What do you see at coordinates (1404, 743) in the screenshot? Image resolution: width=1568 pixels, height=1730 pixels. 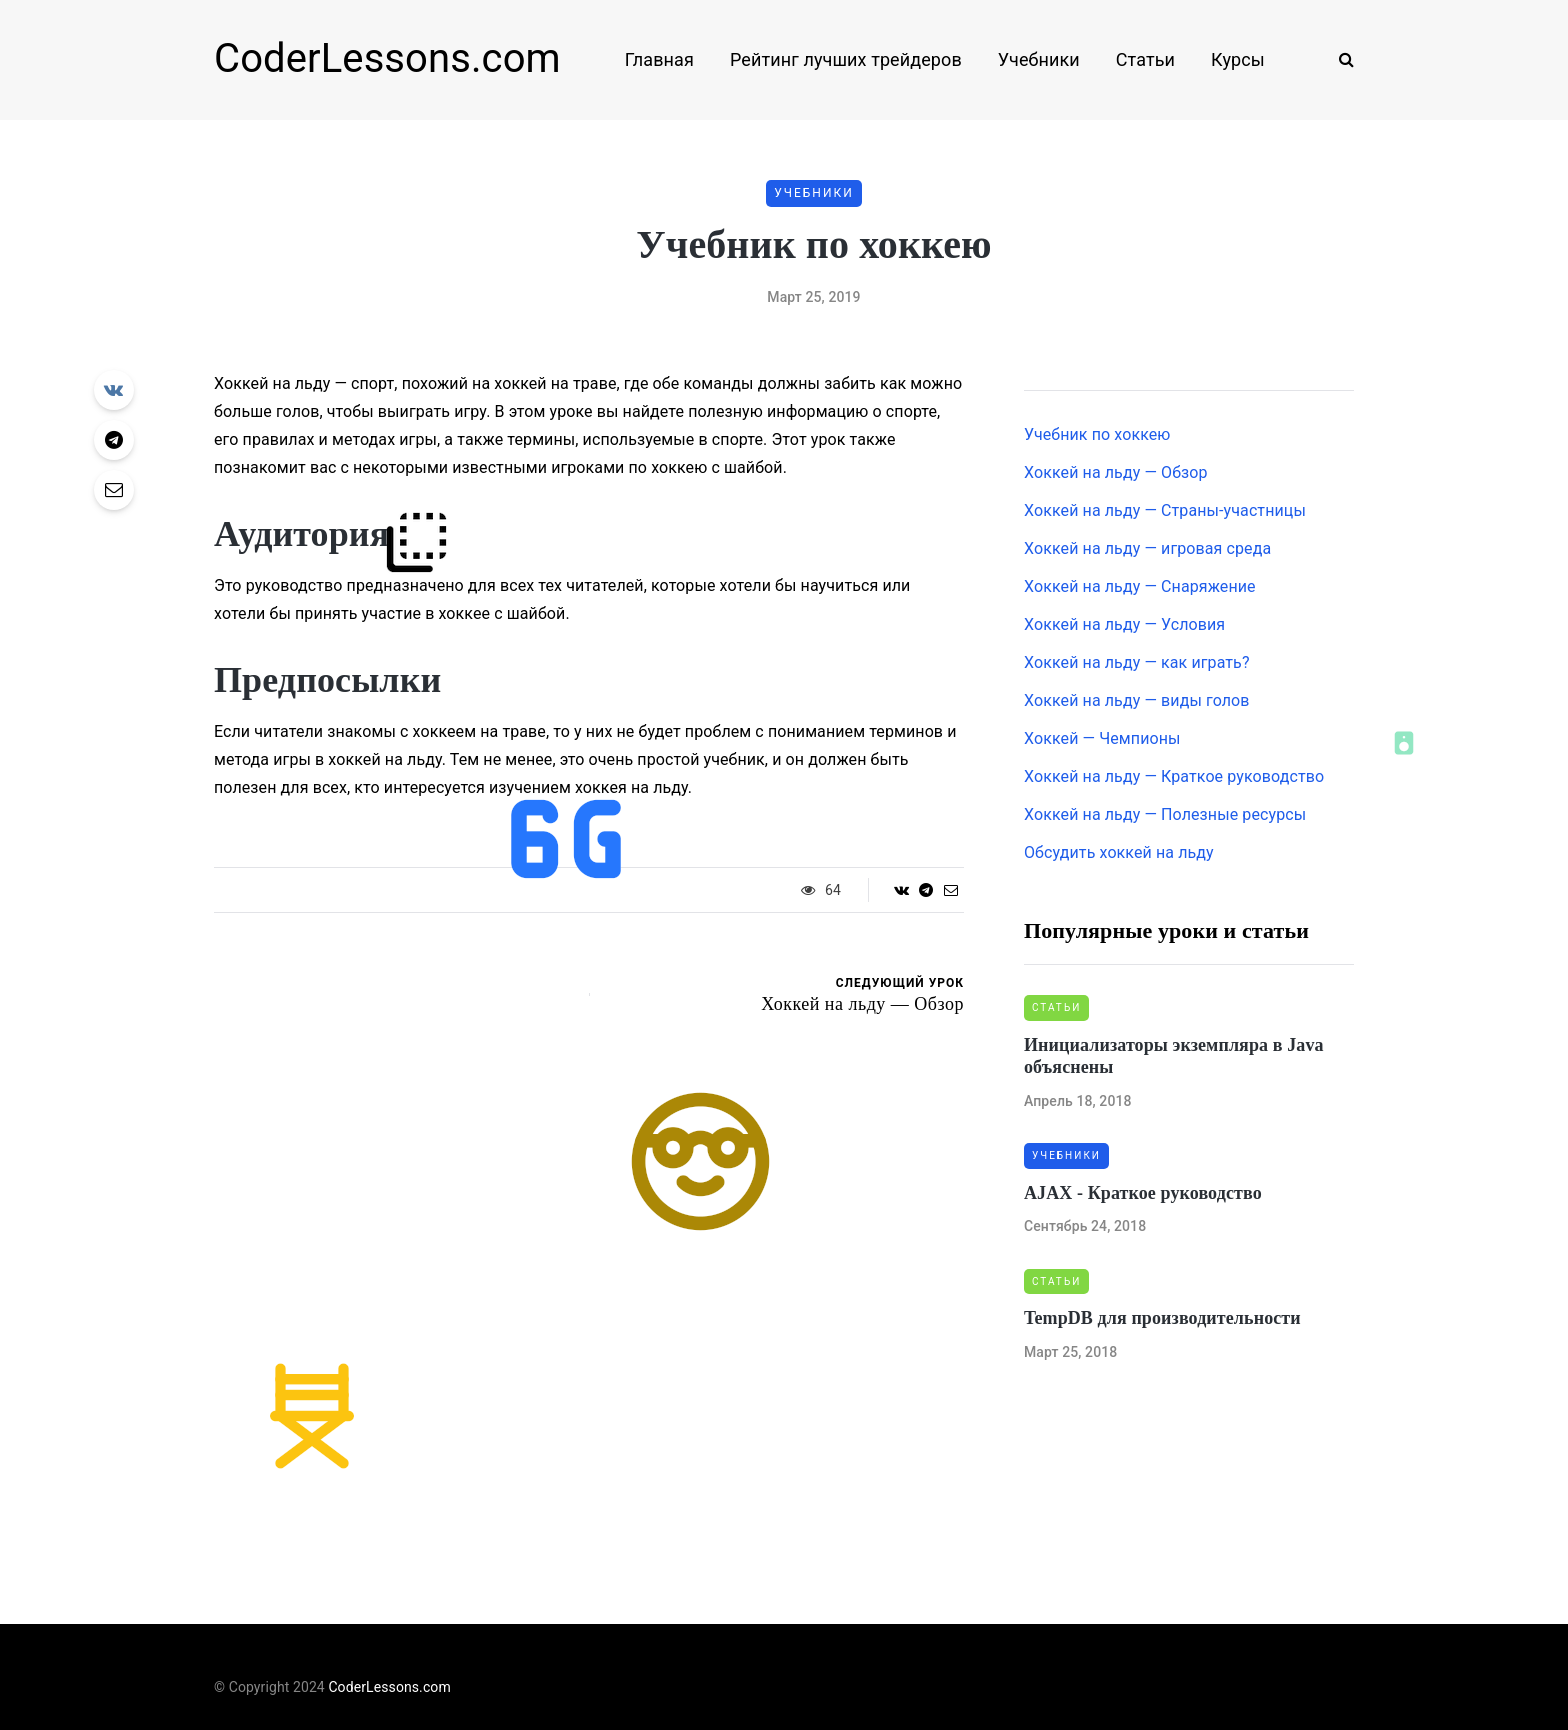 I see `adjust speaker or audio output settings` at bounding box center [1404, 743].